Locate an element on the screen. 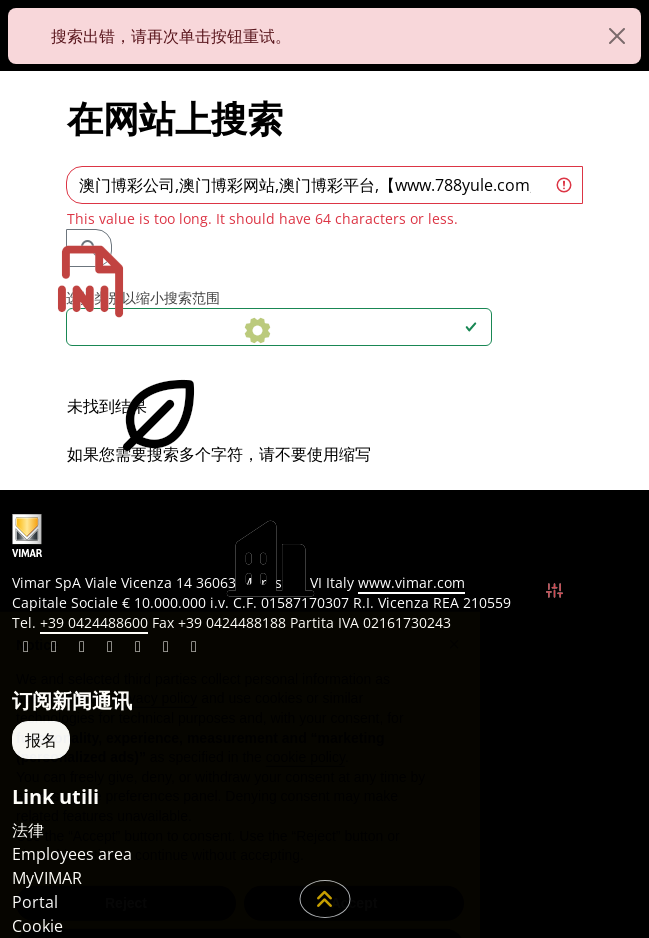  view properties or real estate listings is located at coordinates (270, 561).